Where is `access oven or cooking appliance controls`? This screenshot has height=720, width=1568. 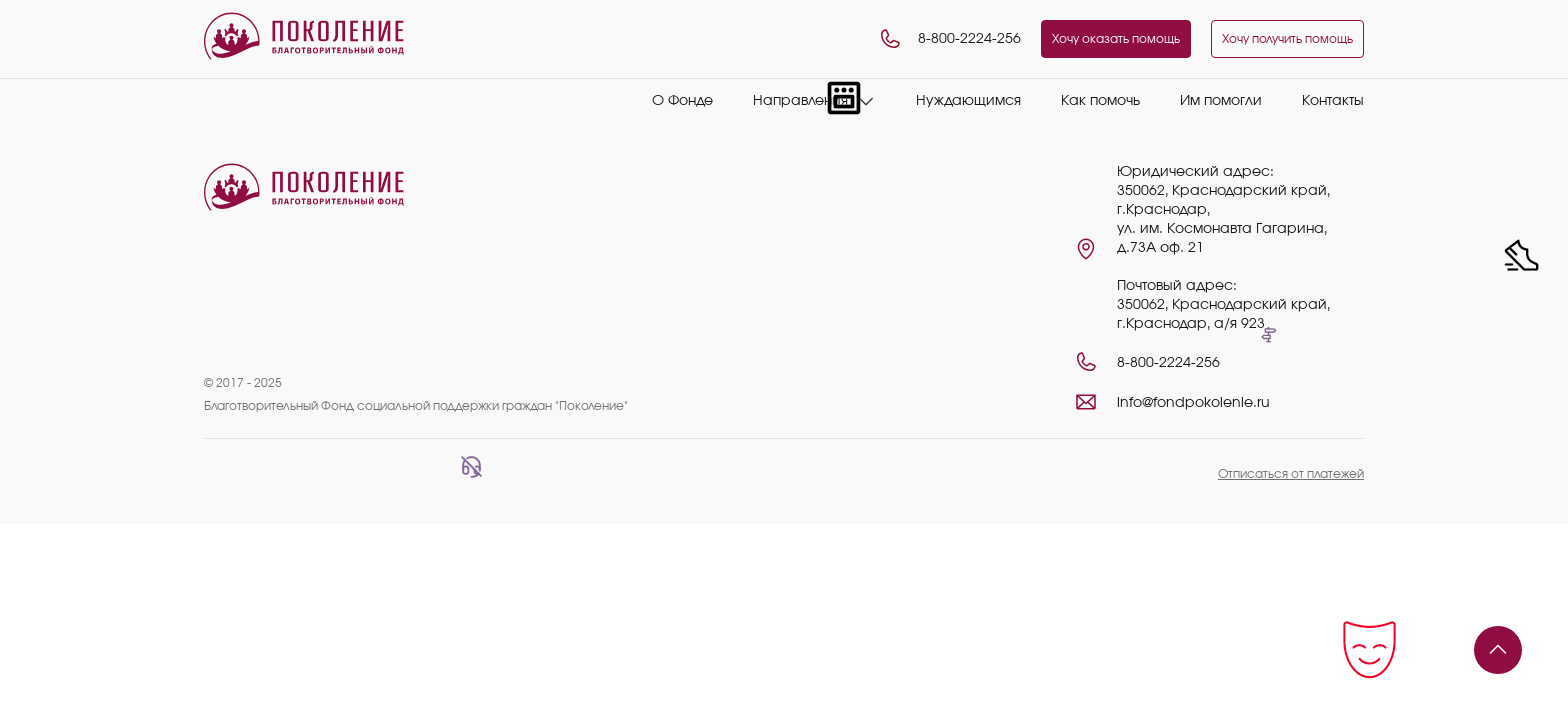 access oven or cooking appliance controls is located at coordinates (844, 98).